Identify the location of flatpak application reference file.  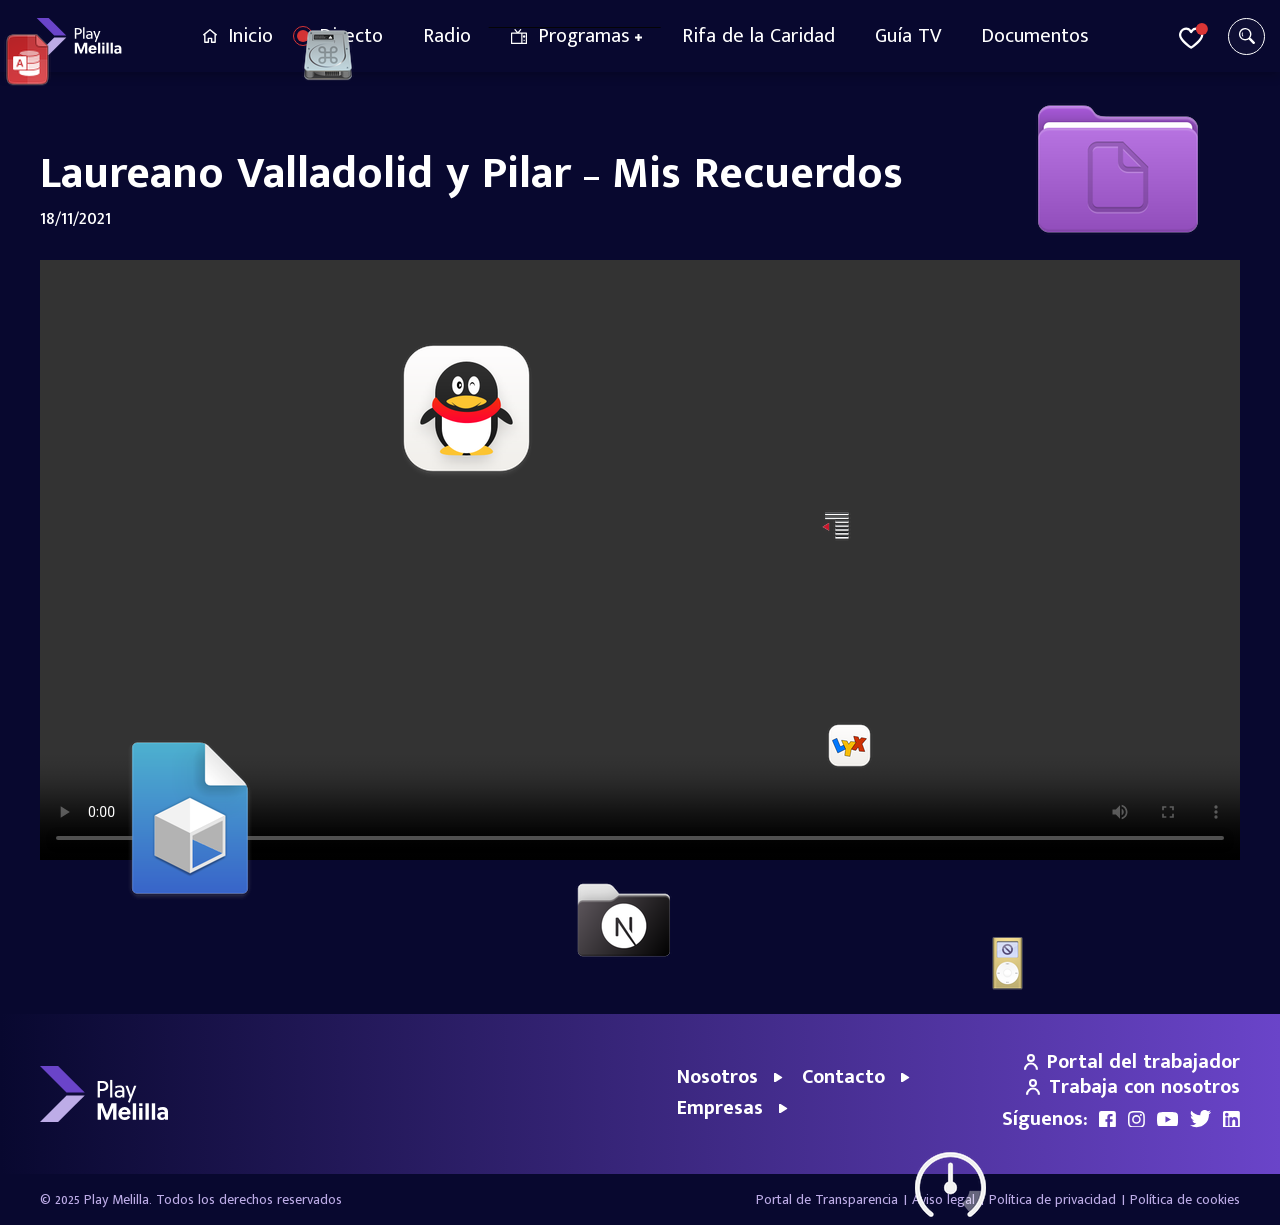
(190, 818).